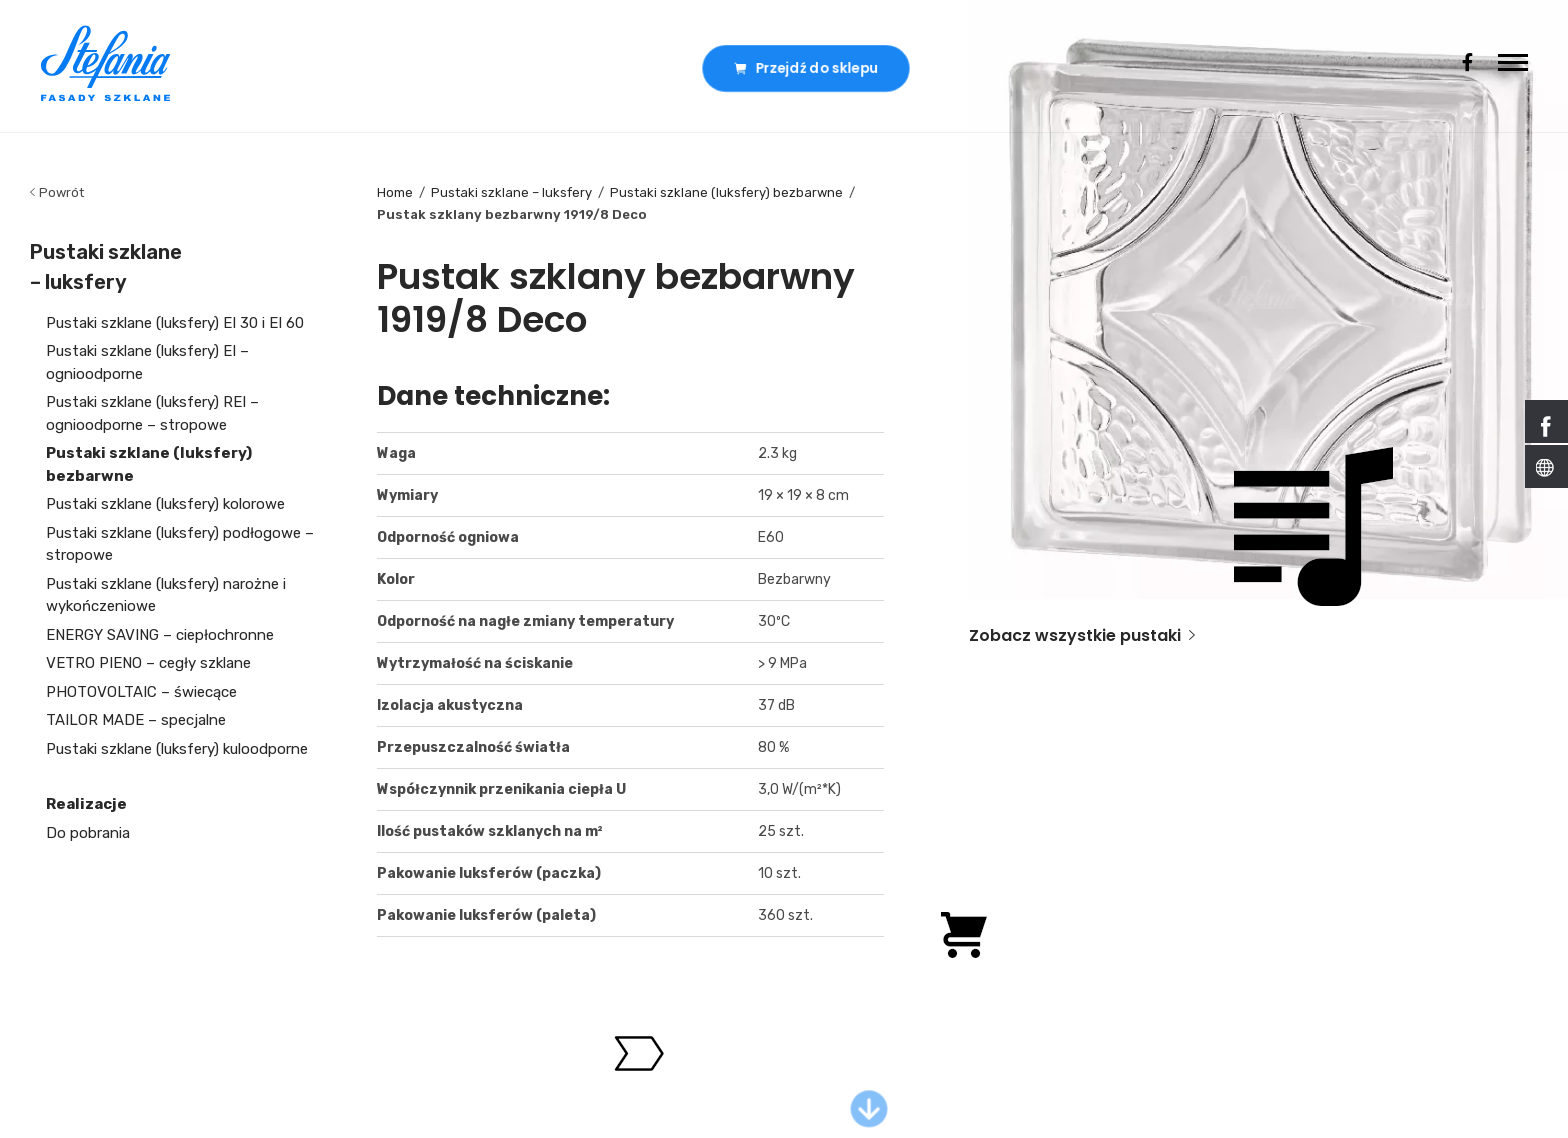 The height and width of the screenshot is (1138, 1568). Describe the element at coordinates (637, 1053) in the screenshot. I see `apply a label or tag to an item` at that location.